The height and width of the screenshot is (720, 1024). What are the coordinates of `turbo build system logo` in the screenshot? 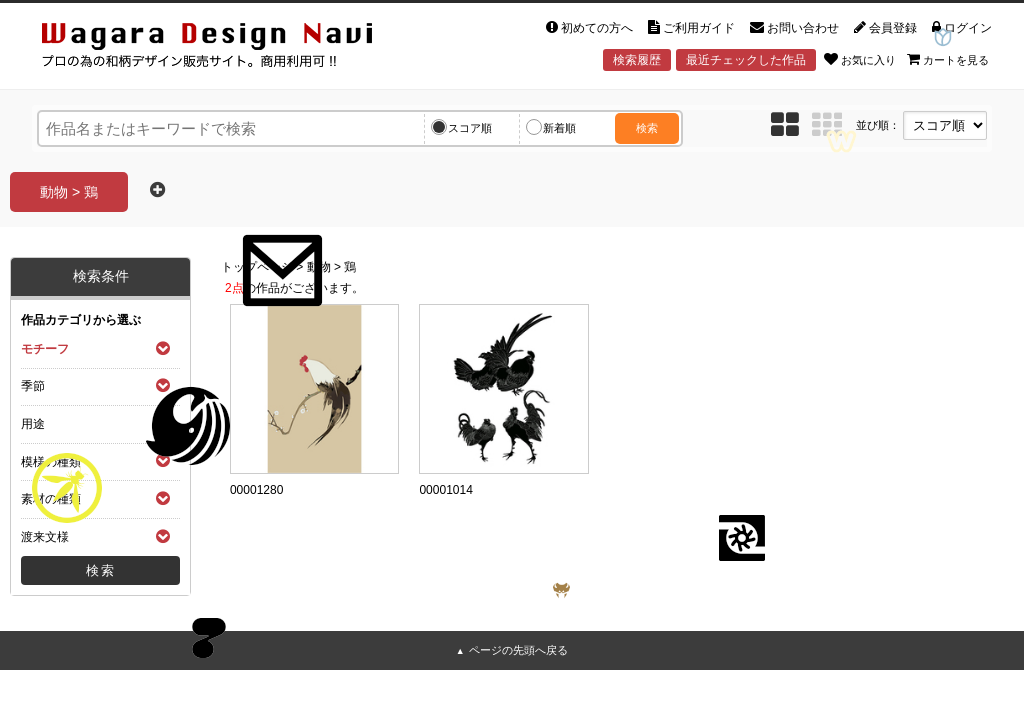 It's located at (742, 538).